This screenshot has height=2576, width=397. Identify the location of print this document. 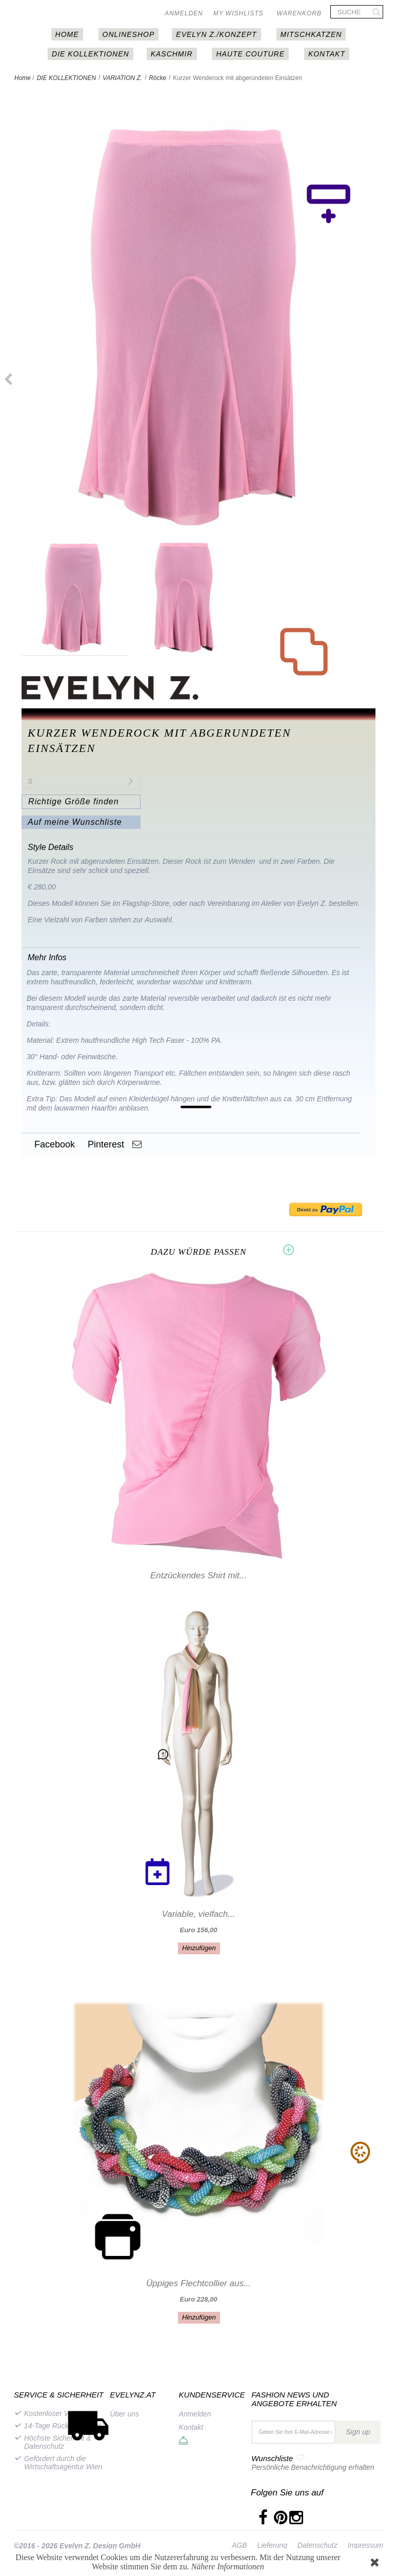
(117, 2236).